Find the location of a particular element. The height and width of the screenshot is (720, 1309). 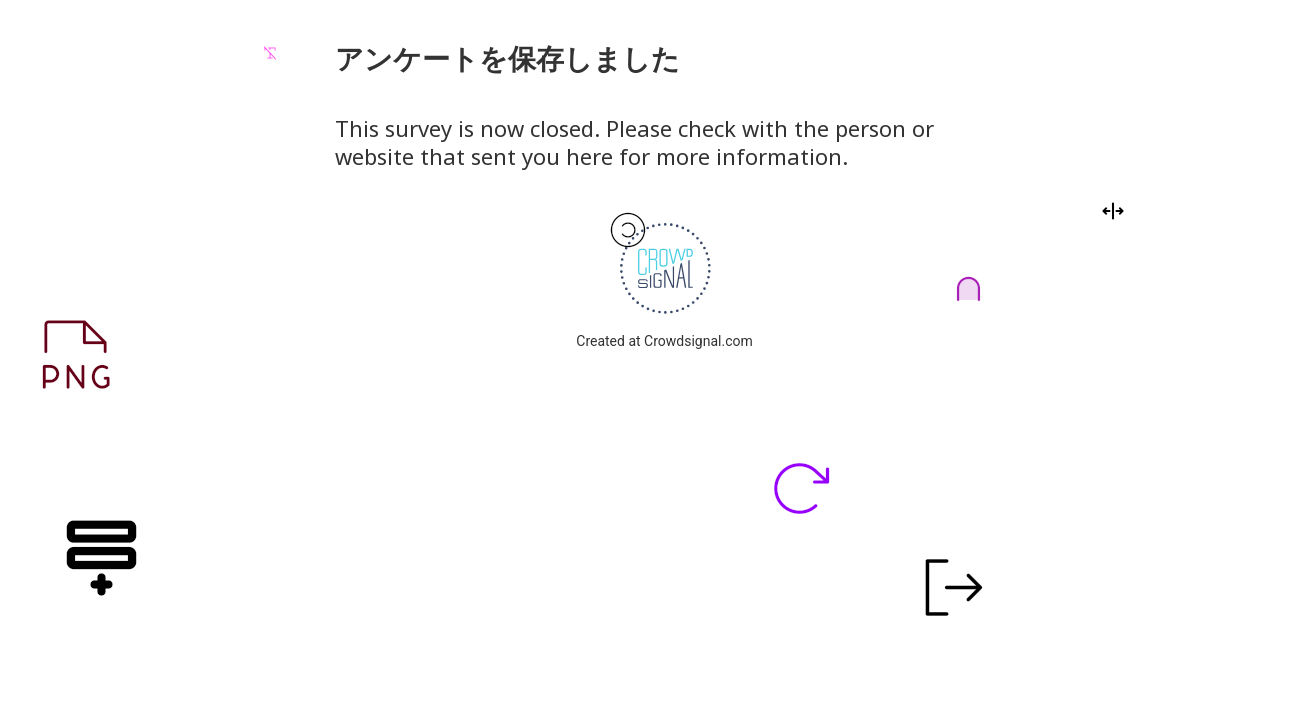

indicates copyleft licensing status is located at coordinates (628, 230).